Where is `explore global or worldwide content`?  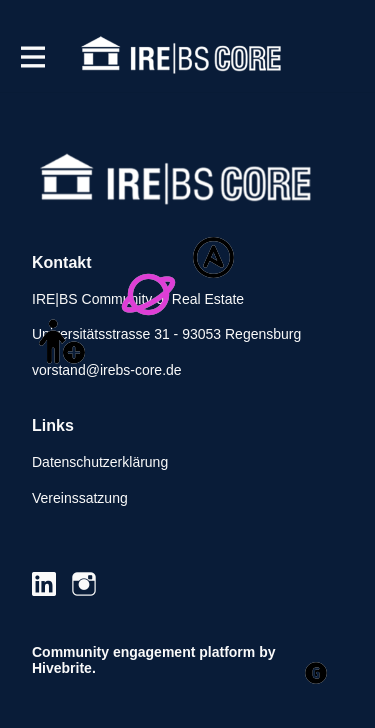
explore global or worldwide content is located at coordinates (148, 294).